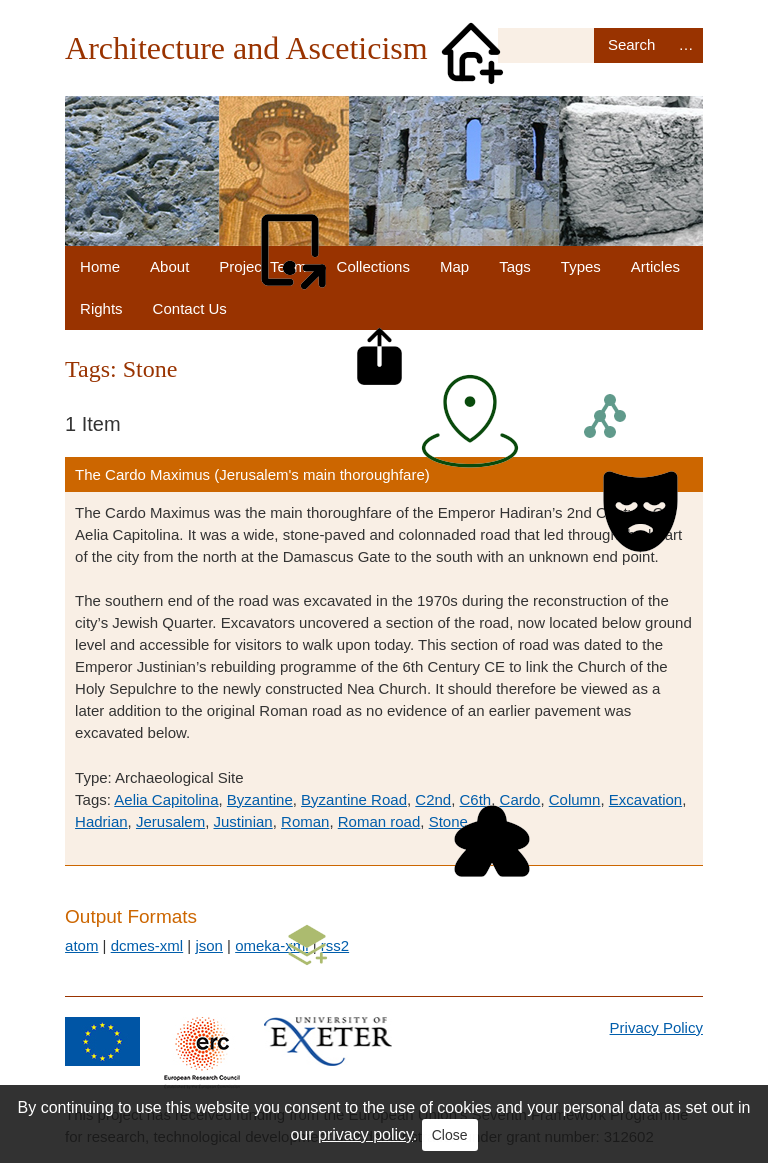 This screenshot has height=1163, width=768. I want to click on indicates sad or negative mood/emotion, so click(640, 508).